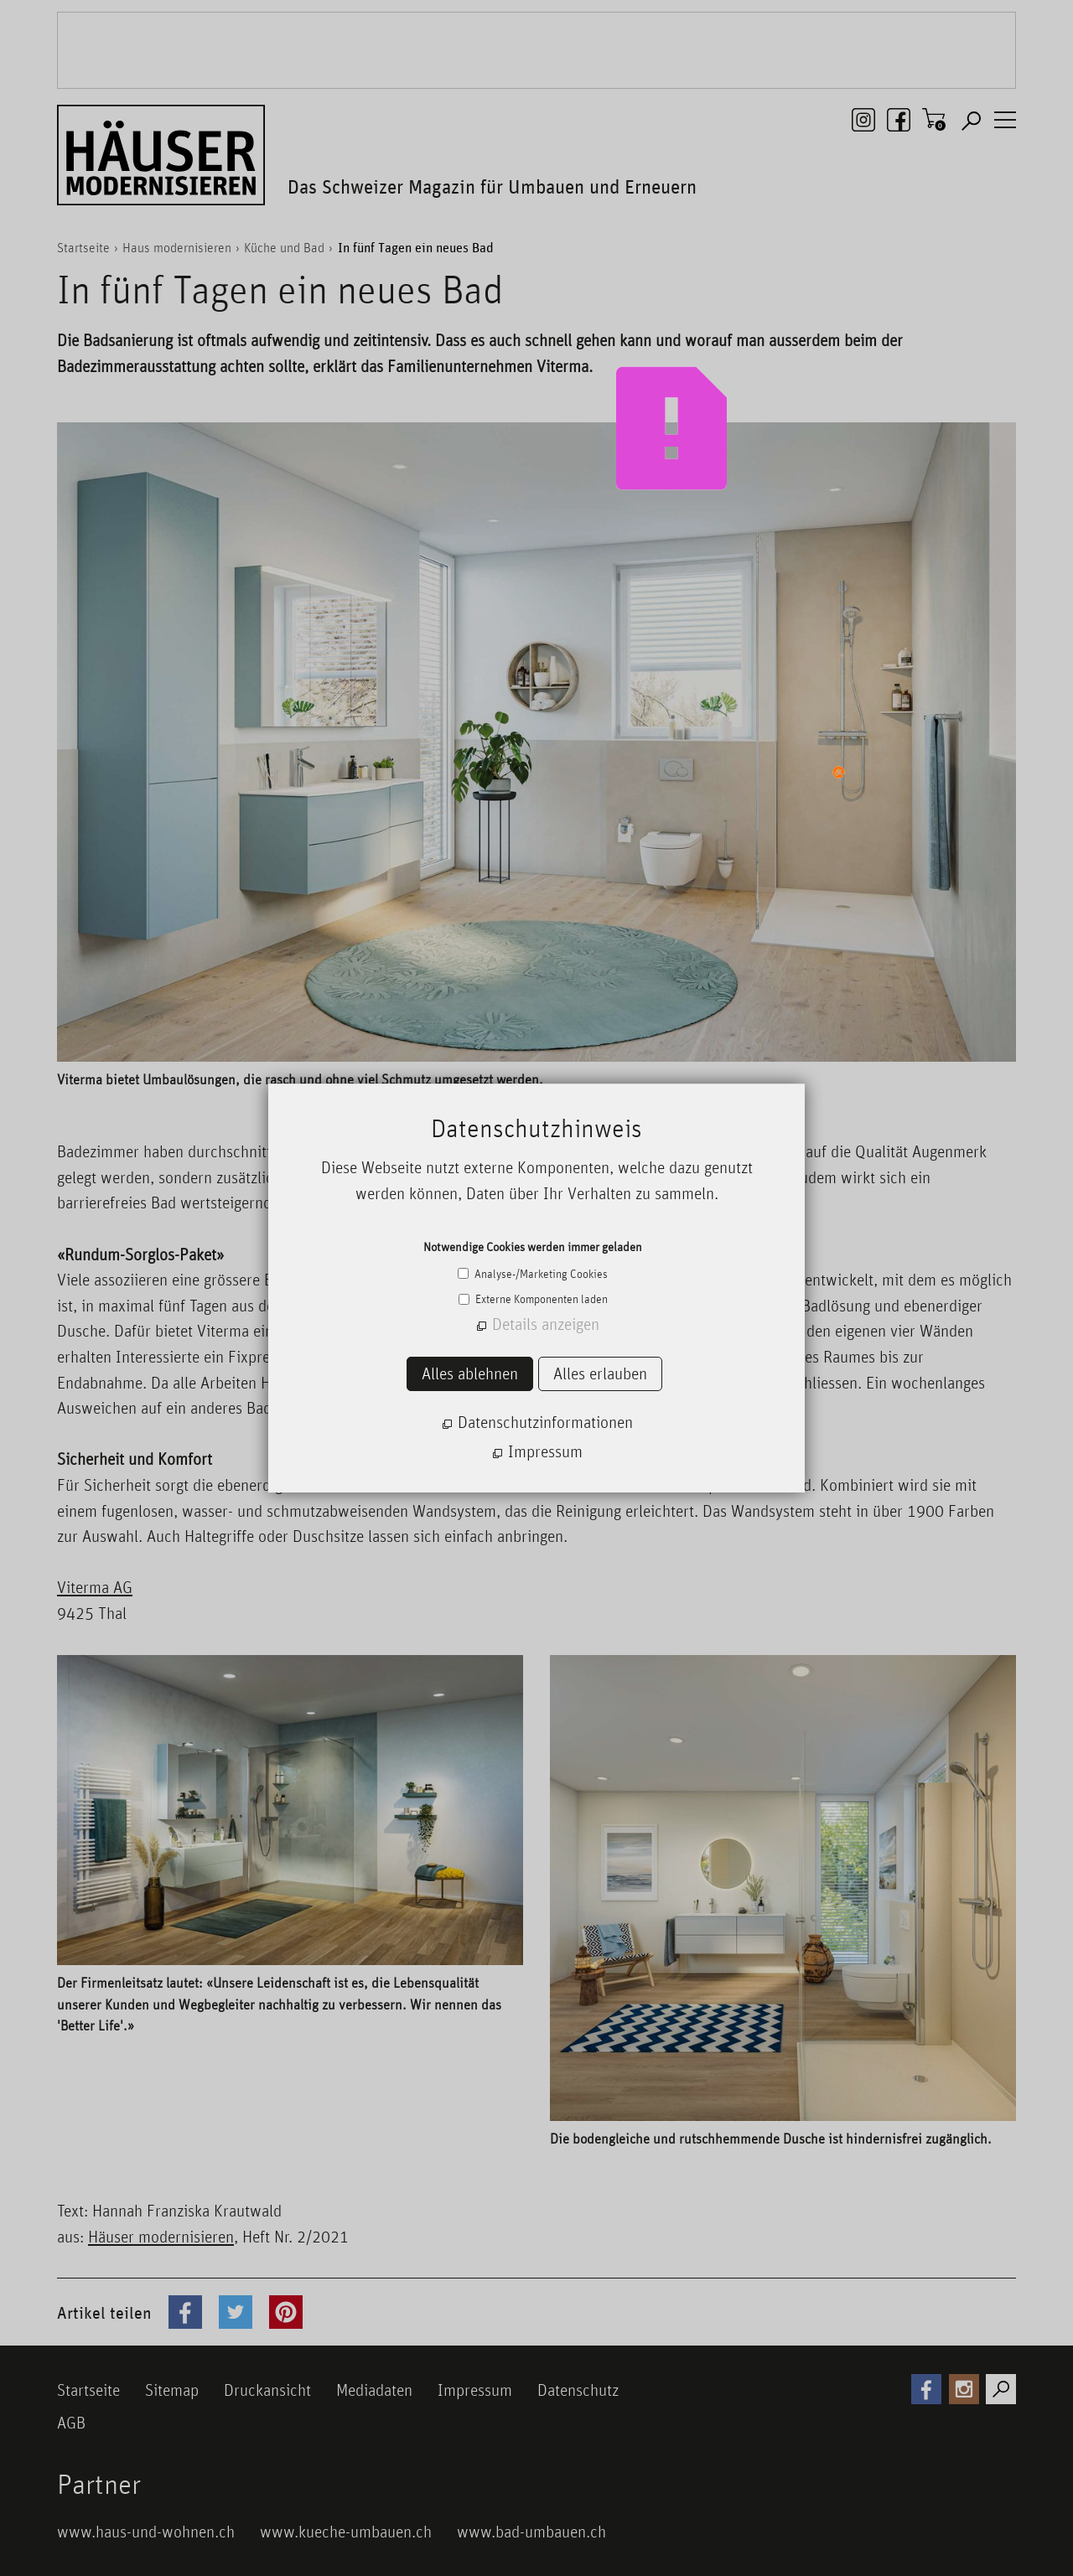  I want to click on file with warning or error status, so click(671, 428).